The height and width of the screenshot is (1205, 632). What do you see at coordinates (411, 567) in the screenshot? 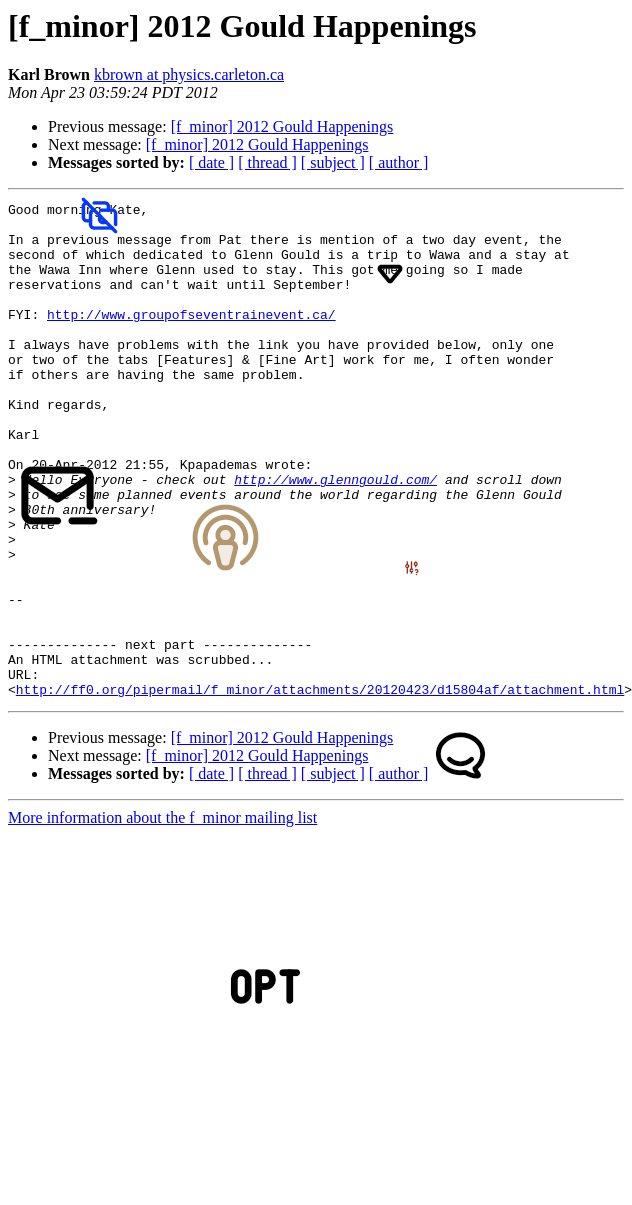
I see `access settings help or FAQ` at bounding box center [411, 567].